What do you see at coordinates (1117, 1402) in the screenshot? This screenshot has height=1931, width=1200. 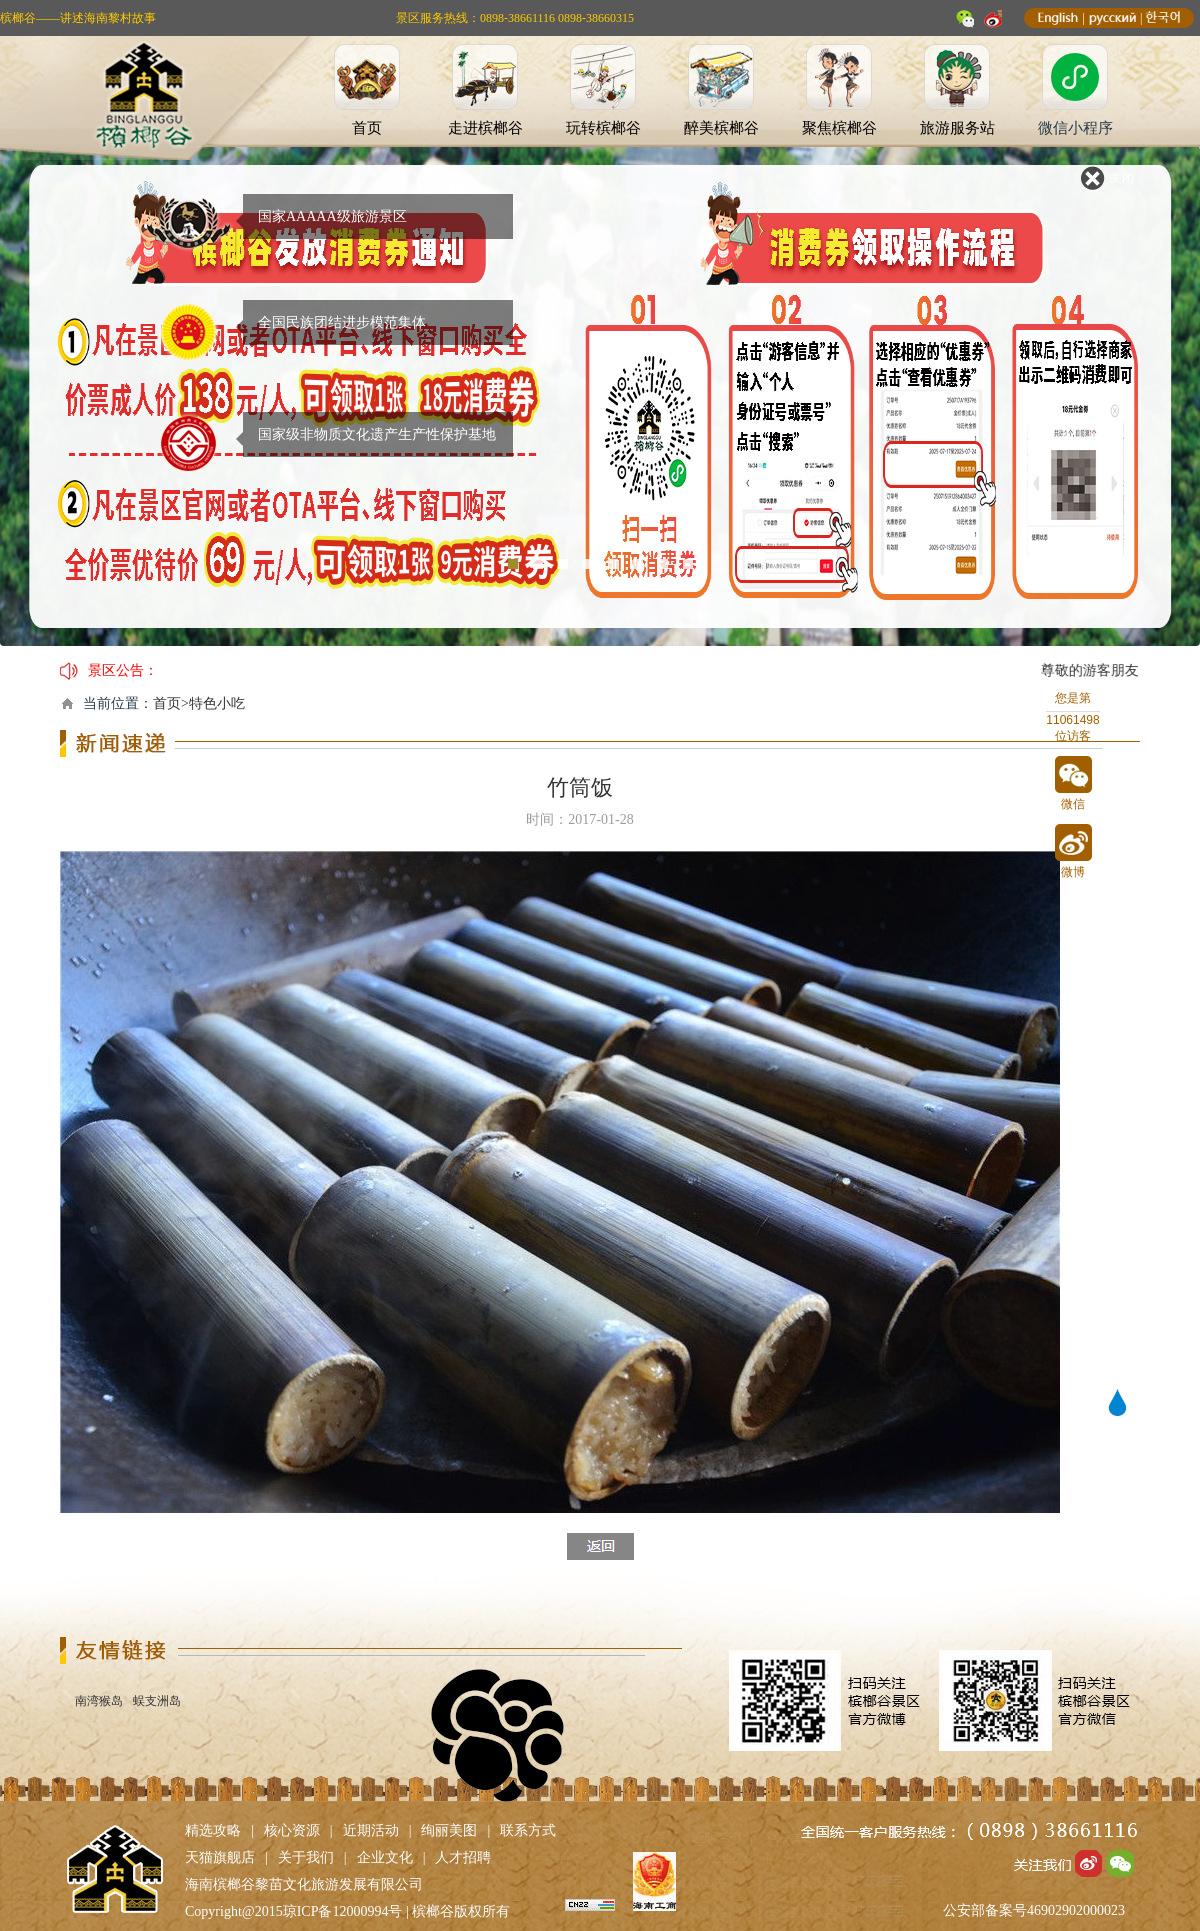 I see `indicates water or hydration level` at bounding box center [1117, 1402].